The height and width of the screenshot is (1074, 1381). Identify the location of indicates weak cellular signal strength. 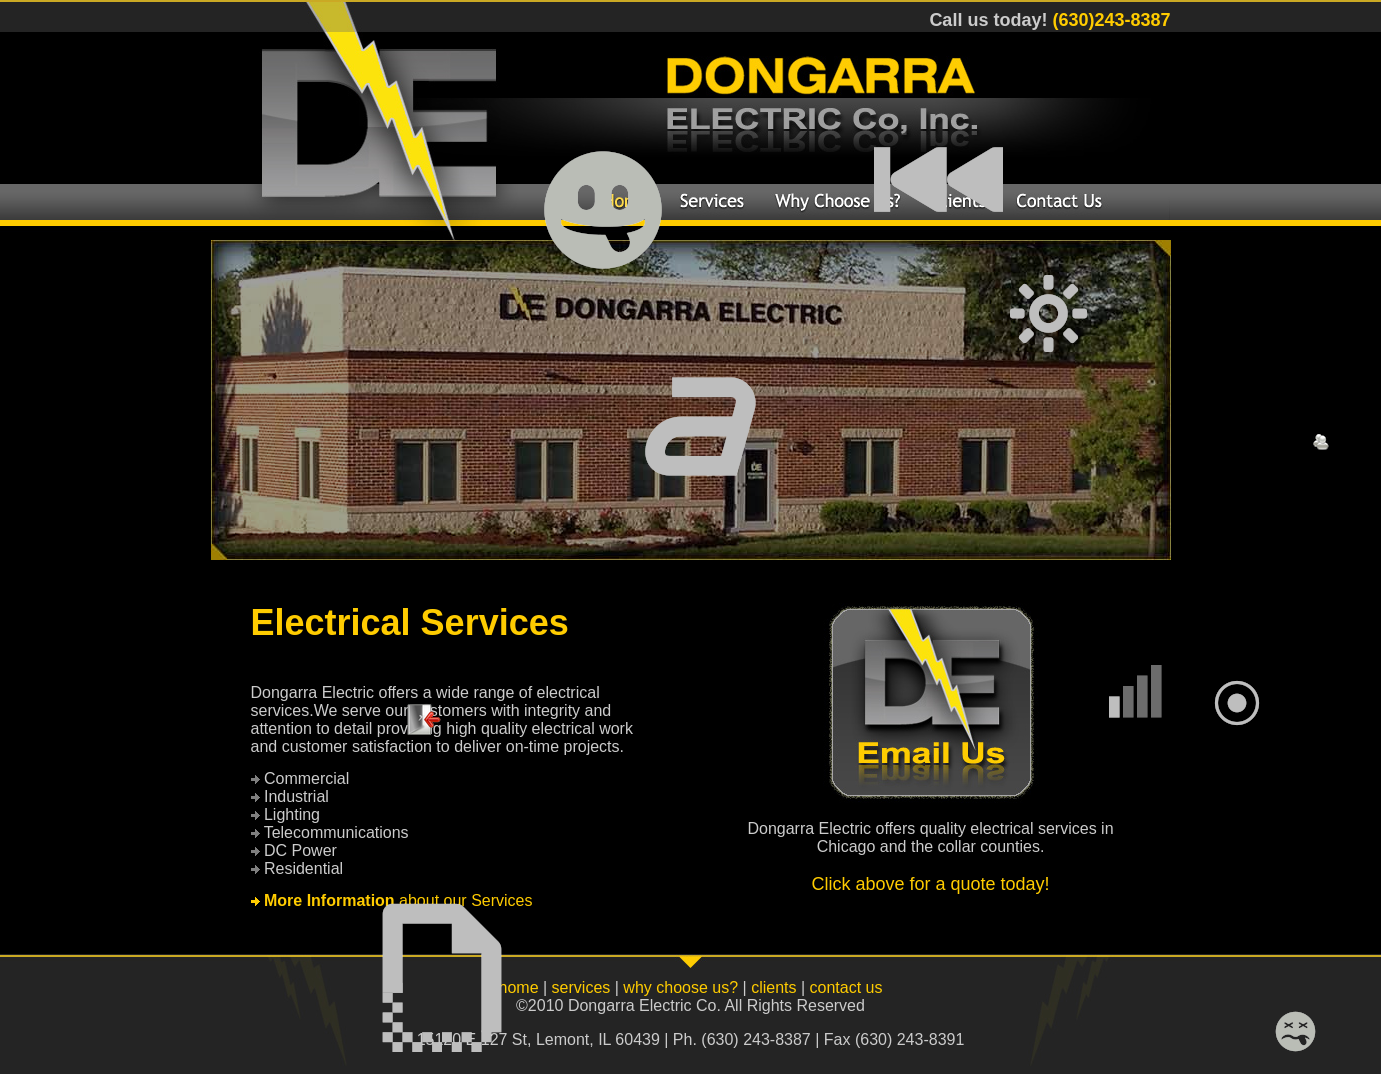
(1137, 693).